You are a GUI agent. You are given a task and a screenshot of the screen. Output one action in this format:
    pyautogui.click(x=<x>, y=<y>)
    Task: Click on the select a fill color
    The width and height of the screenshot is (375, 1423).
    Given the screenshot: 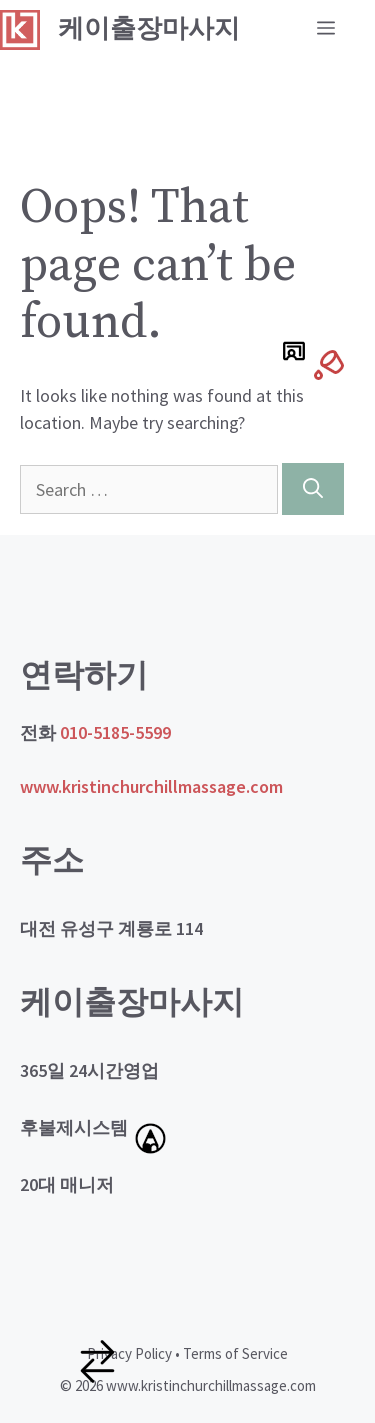 What is the action you would take?
    pyautogui.click(x=329, y=365)
    